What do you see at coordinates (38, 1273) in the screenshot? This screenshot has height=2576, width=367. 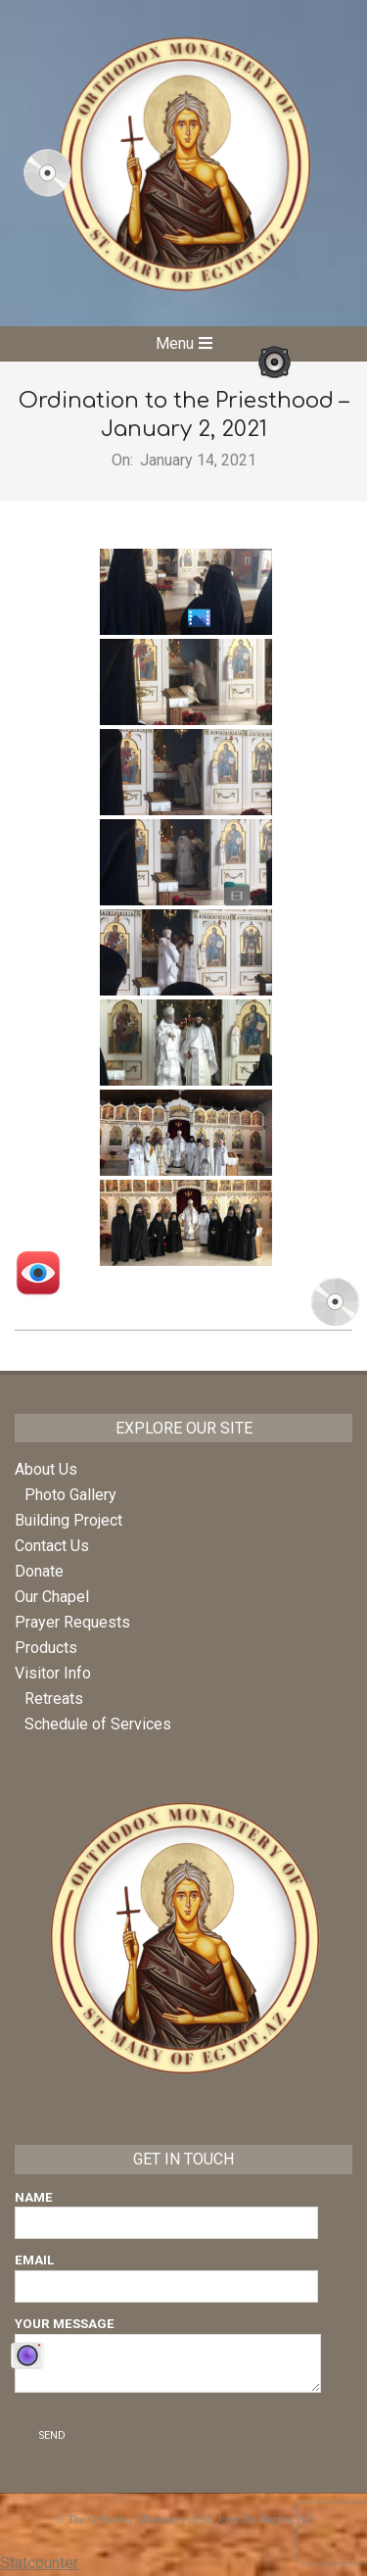 I see `open aegisub subtitle editor` at bounding box center [38, 1273].